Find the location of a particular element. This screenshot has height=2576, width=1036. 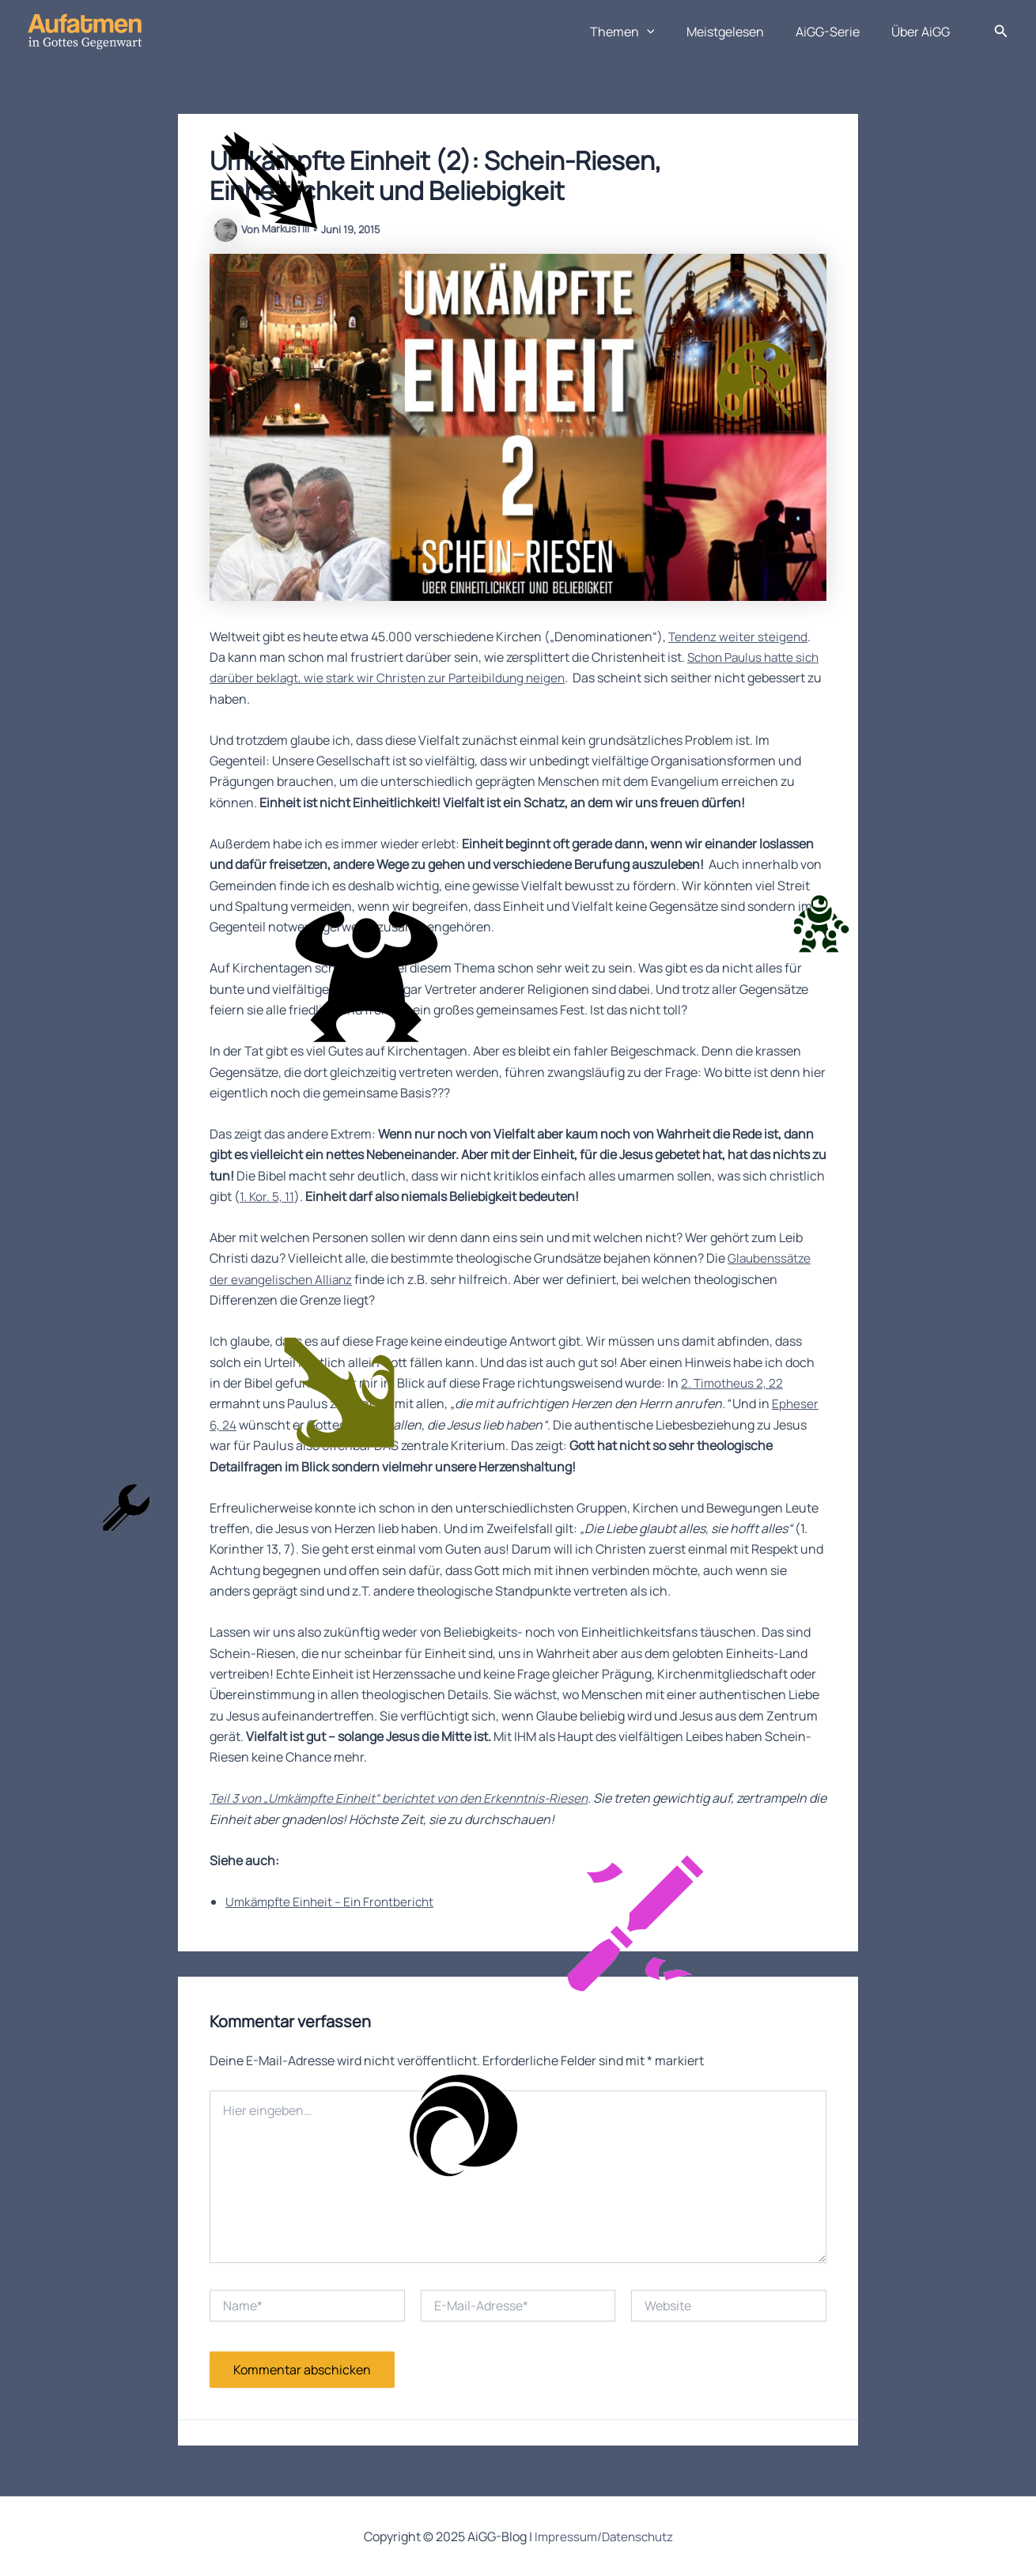

indicates cloud sync or data synchronization in progress is located at coordinates (463, 2125).